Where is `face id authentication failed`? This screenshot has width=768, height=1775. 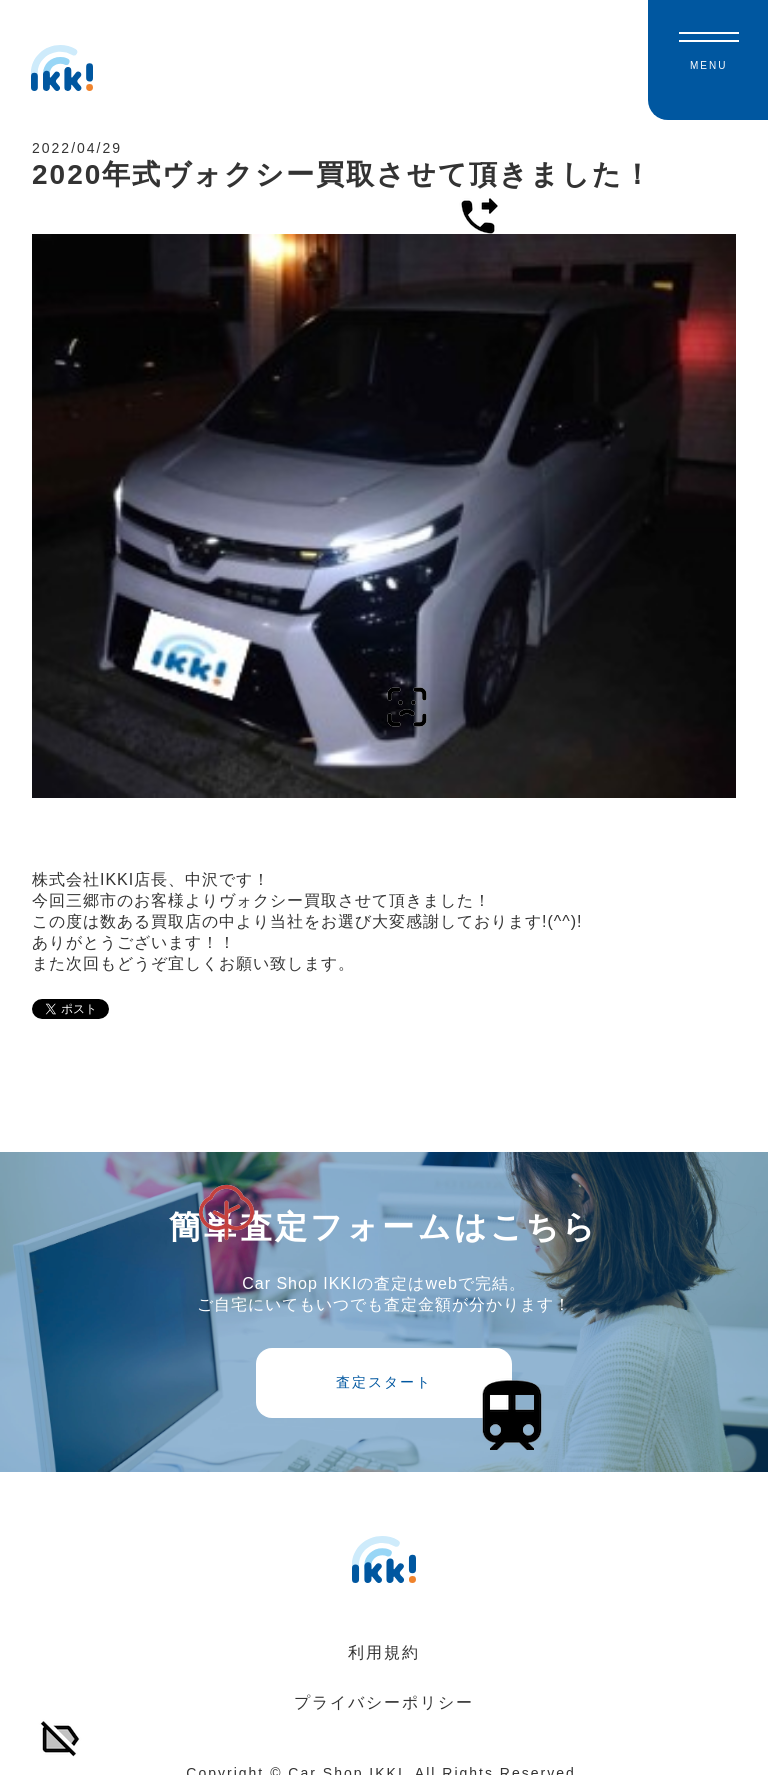
face id authentication failed is located at coordinates (407, 707).